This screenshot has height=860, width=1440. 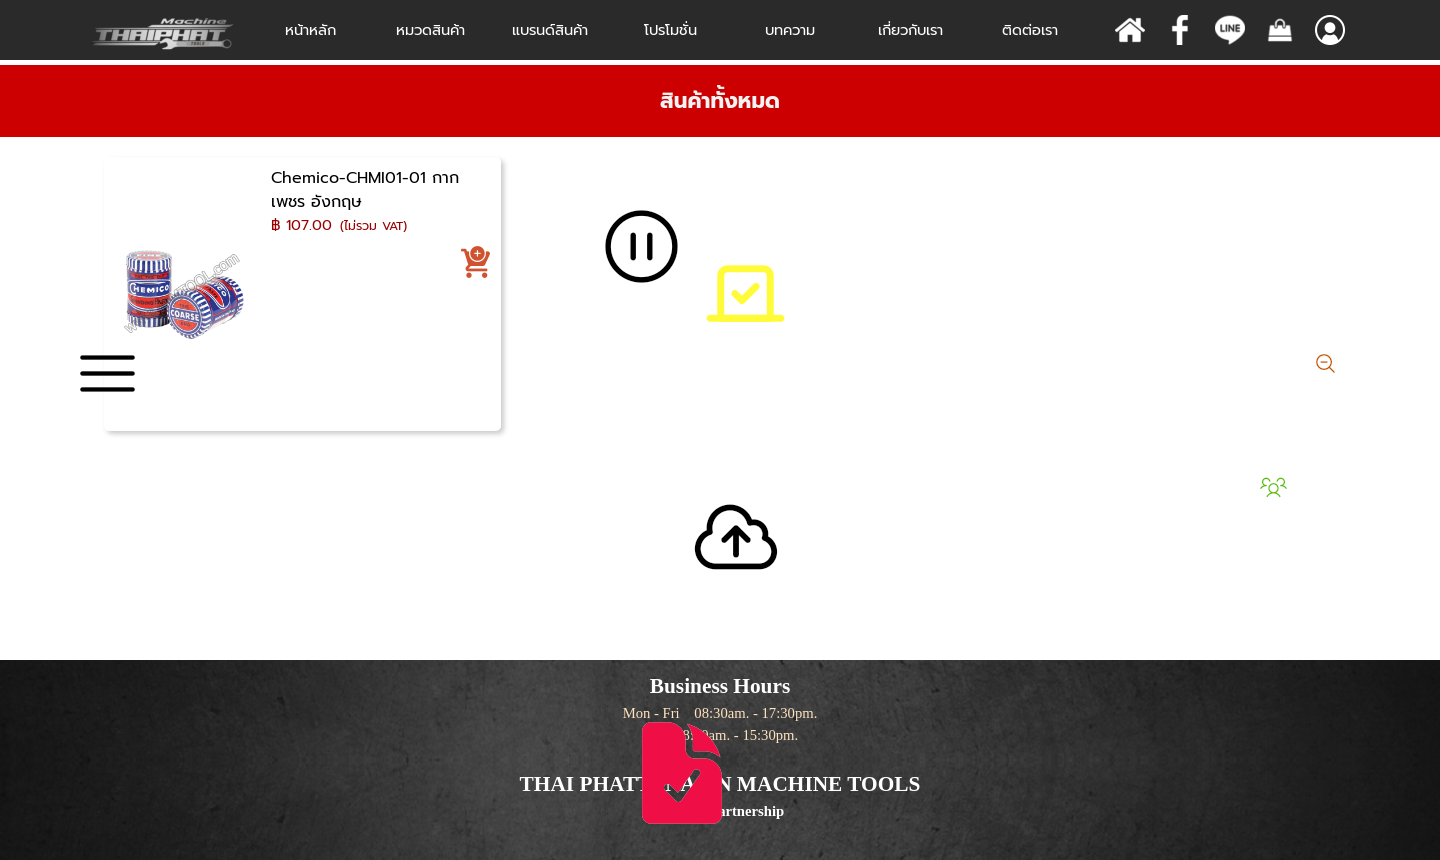 I want to click on document verified or approved, so click(x=682, y=773).